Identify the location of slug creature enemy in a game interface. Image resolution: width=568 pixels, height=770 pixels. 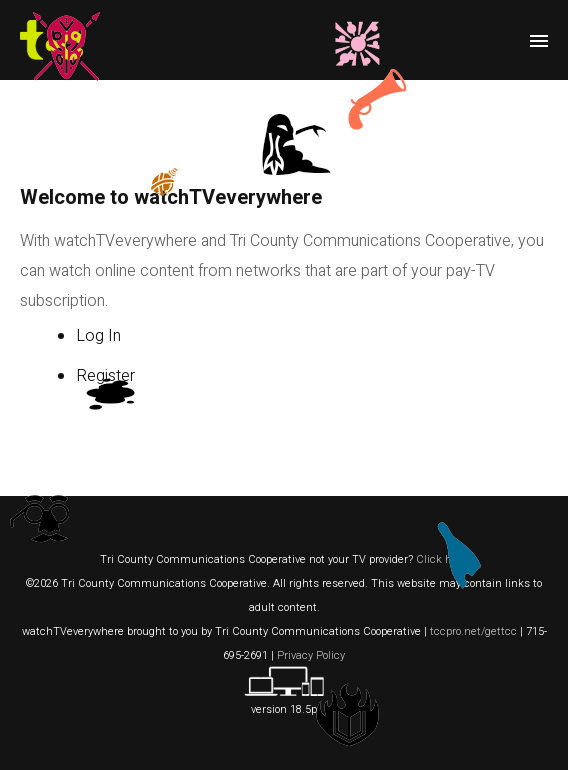
(296, 144).